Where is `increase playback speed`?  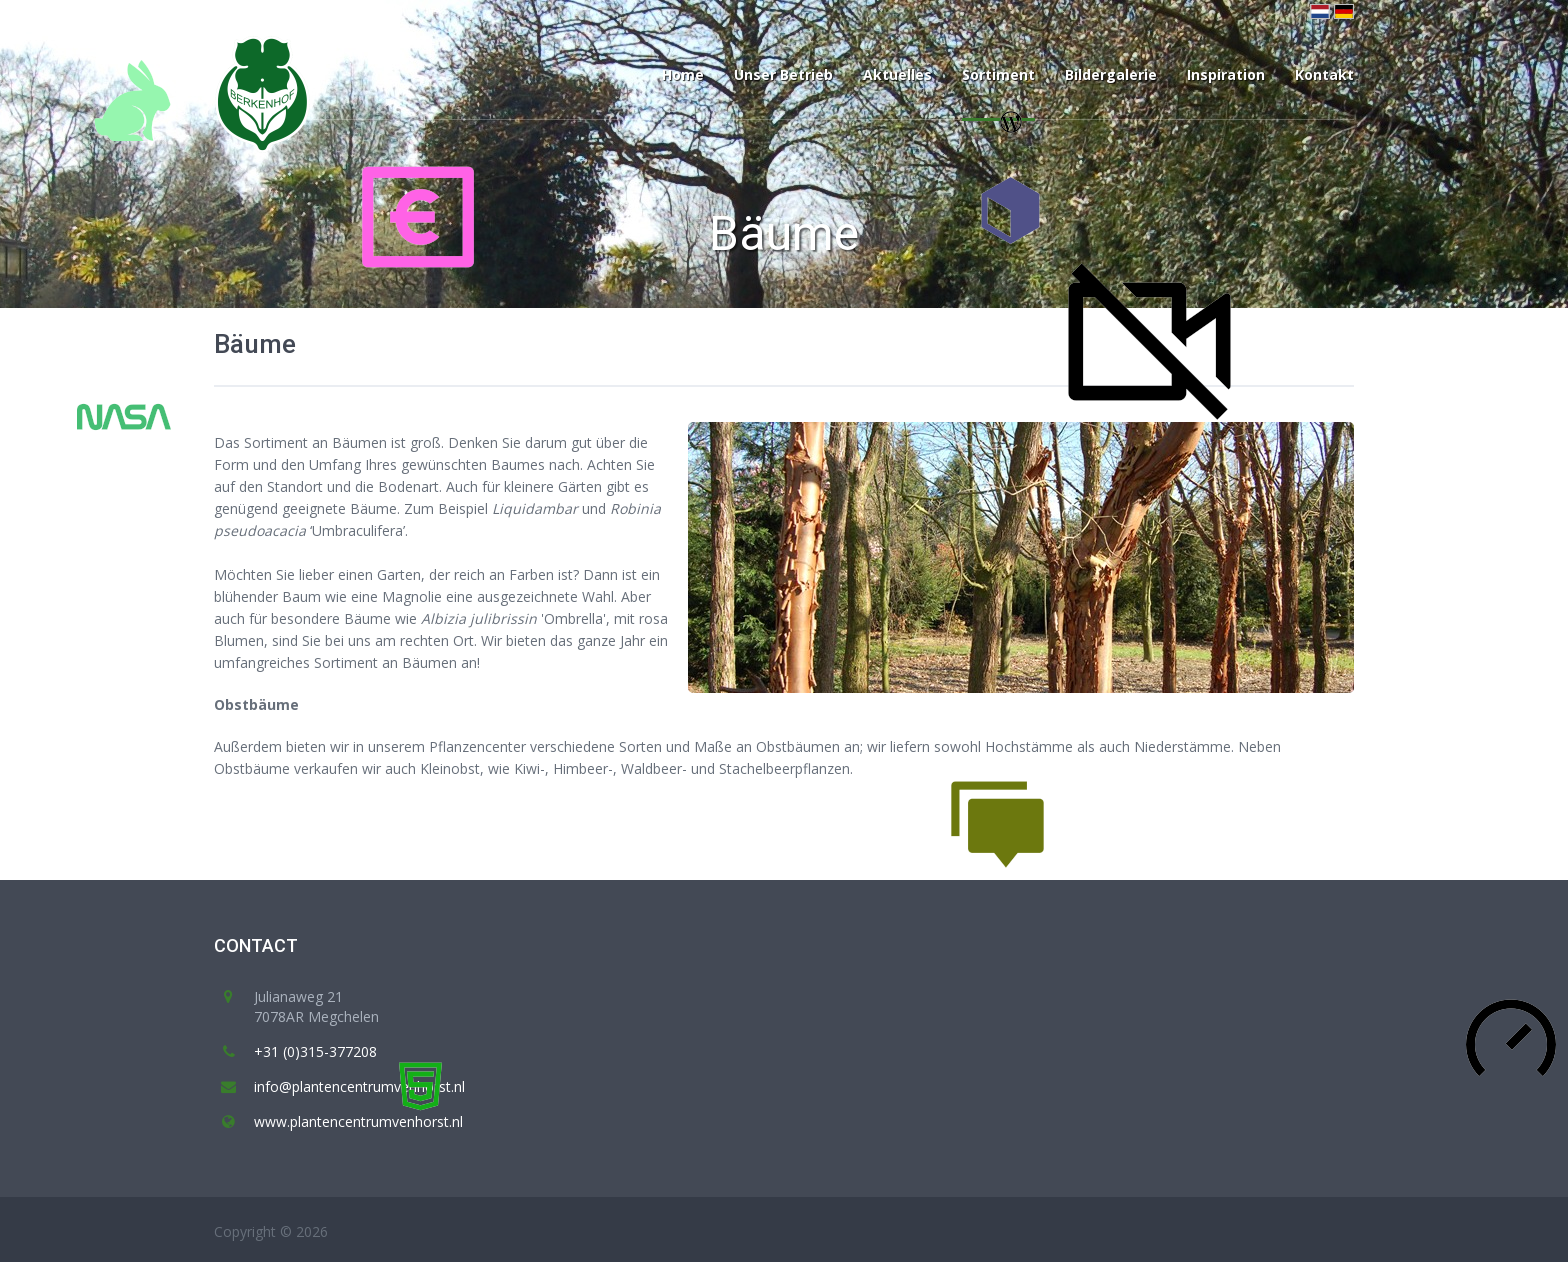
increase playback speed is located at coordinates (1511, 1040).